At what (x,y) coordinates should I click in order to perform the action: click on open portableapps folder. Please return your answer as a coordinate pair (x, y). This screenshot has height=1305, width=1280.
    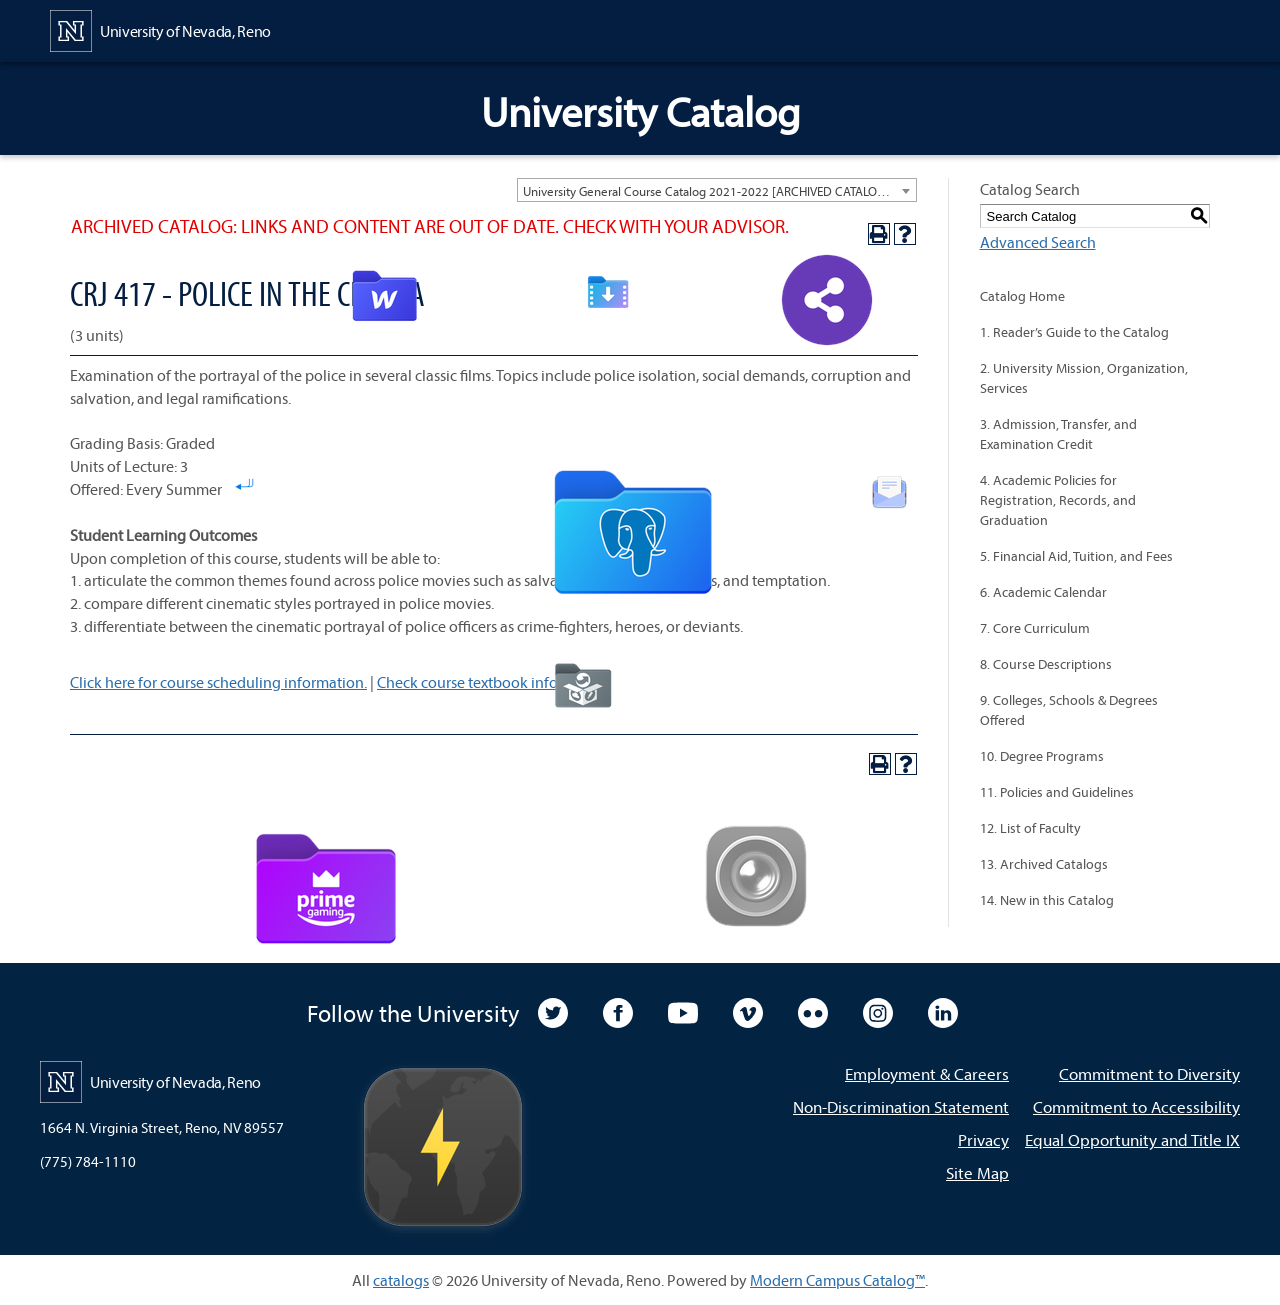
    Looking at the image, I should click on (583, 687).